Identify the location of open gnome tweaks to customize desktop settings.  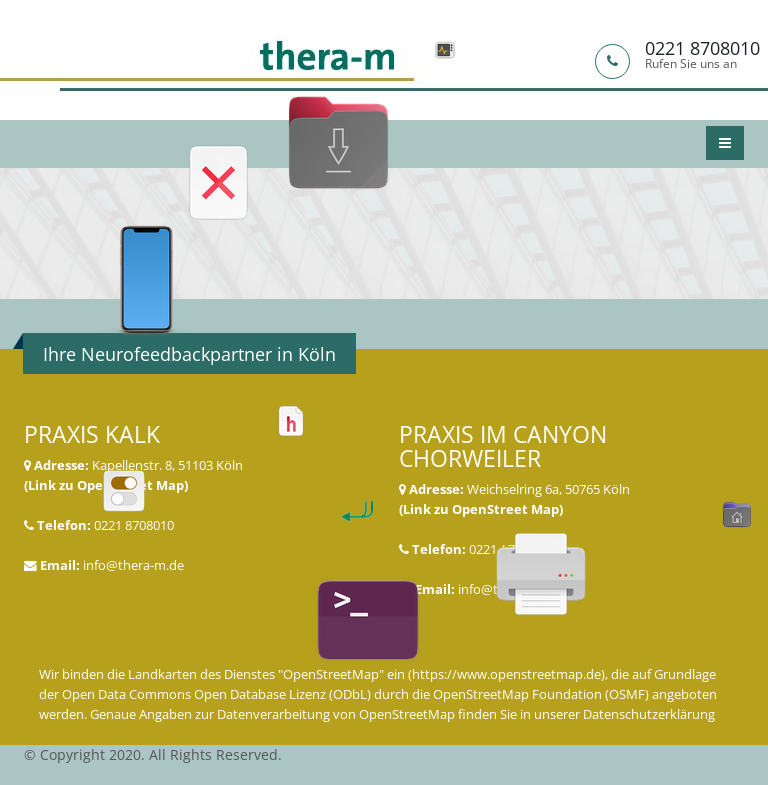
(124, 491).